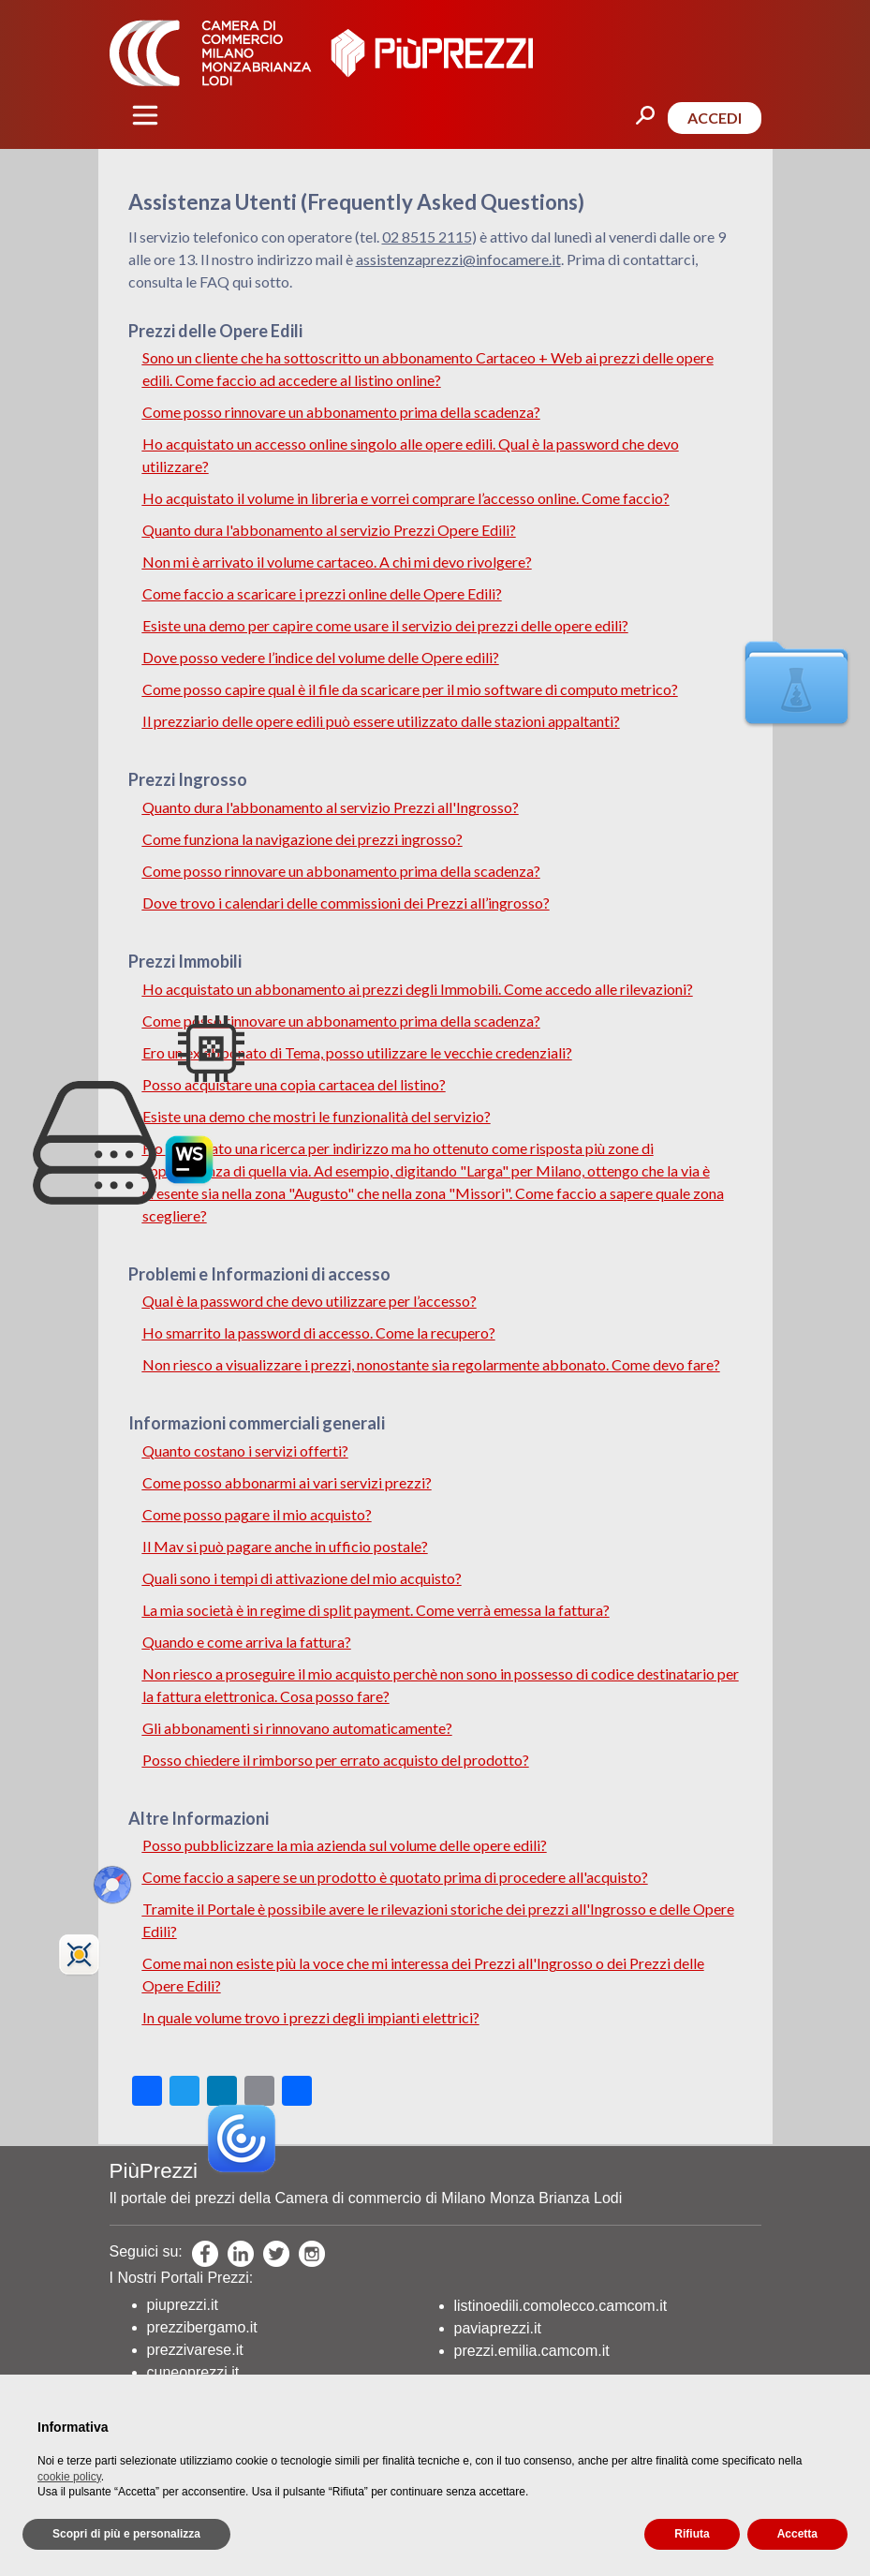 The width and height of the screenshot is (870, 2576). Describe the element at coordinates (112, 1885) in the screenshot. I see `open the web browser application` at that location.